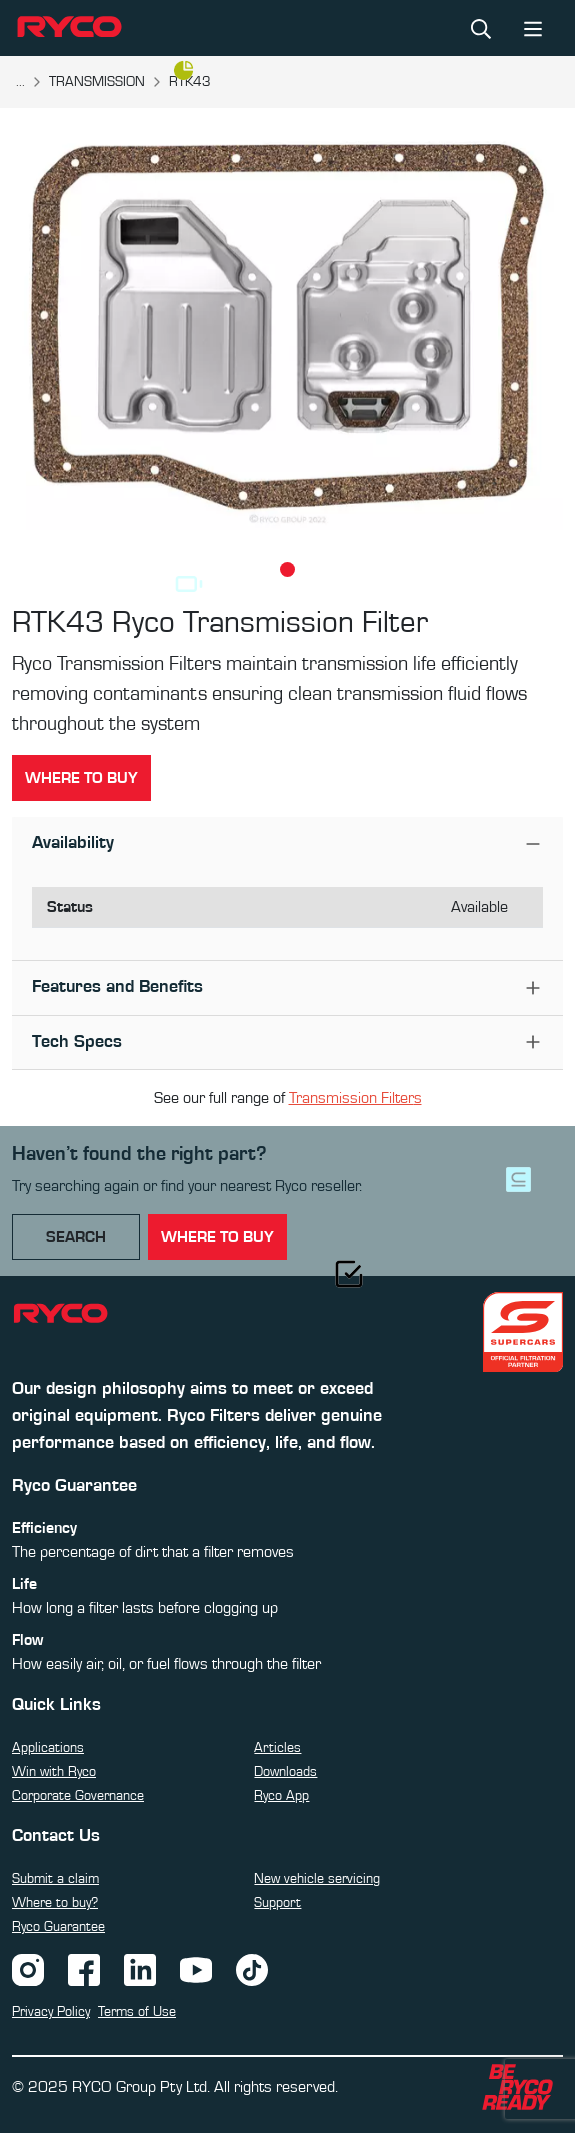 This screenshot has height=2133, width=575. Describe the element at coordinates (189, 584) in the screenshot. I see `indicates current battery level` at that location.